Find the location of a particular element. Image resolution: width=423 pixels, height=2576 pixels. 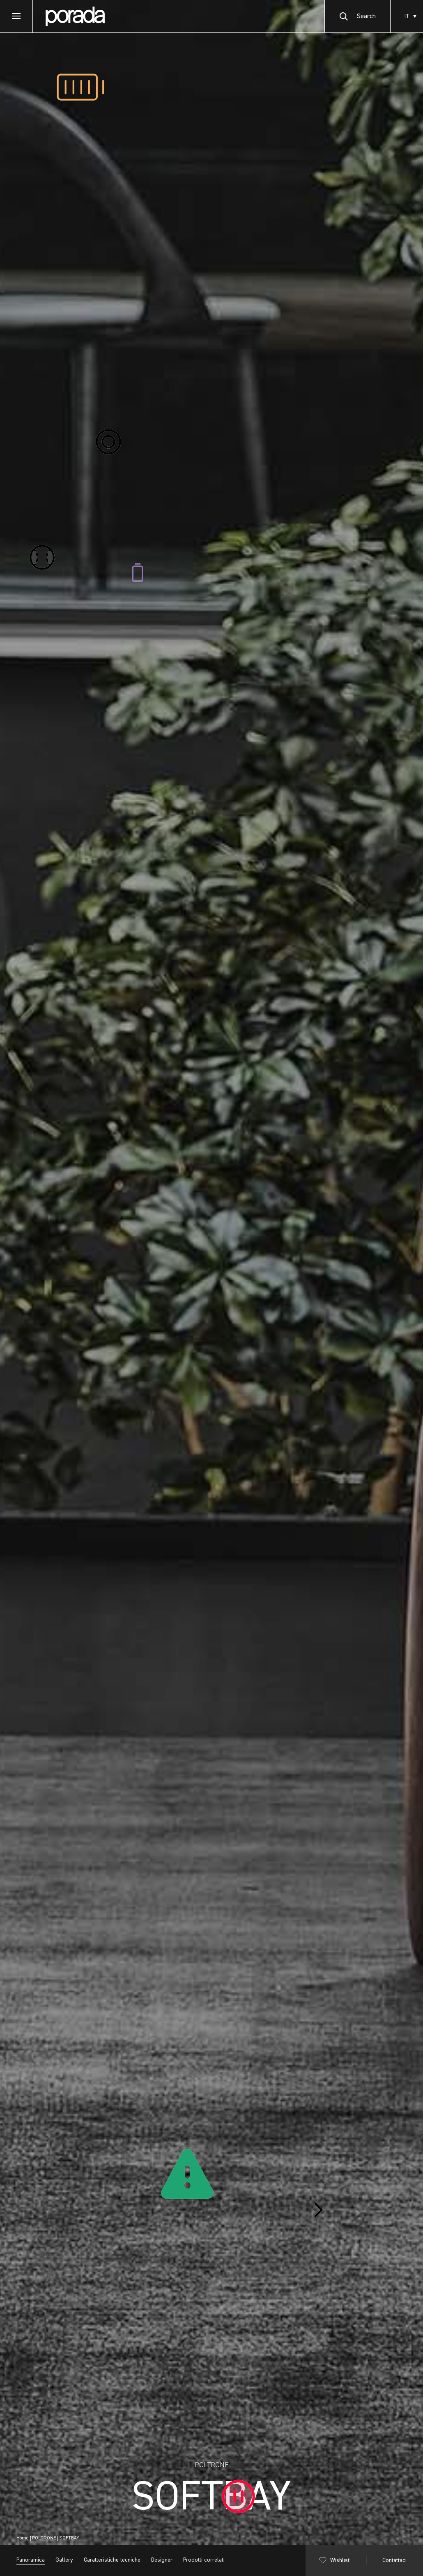

indicates battery is fully charged is located at coordinates (80, 87).